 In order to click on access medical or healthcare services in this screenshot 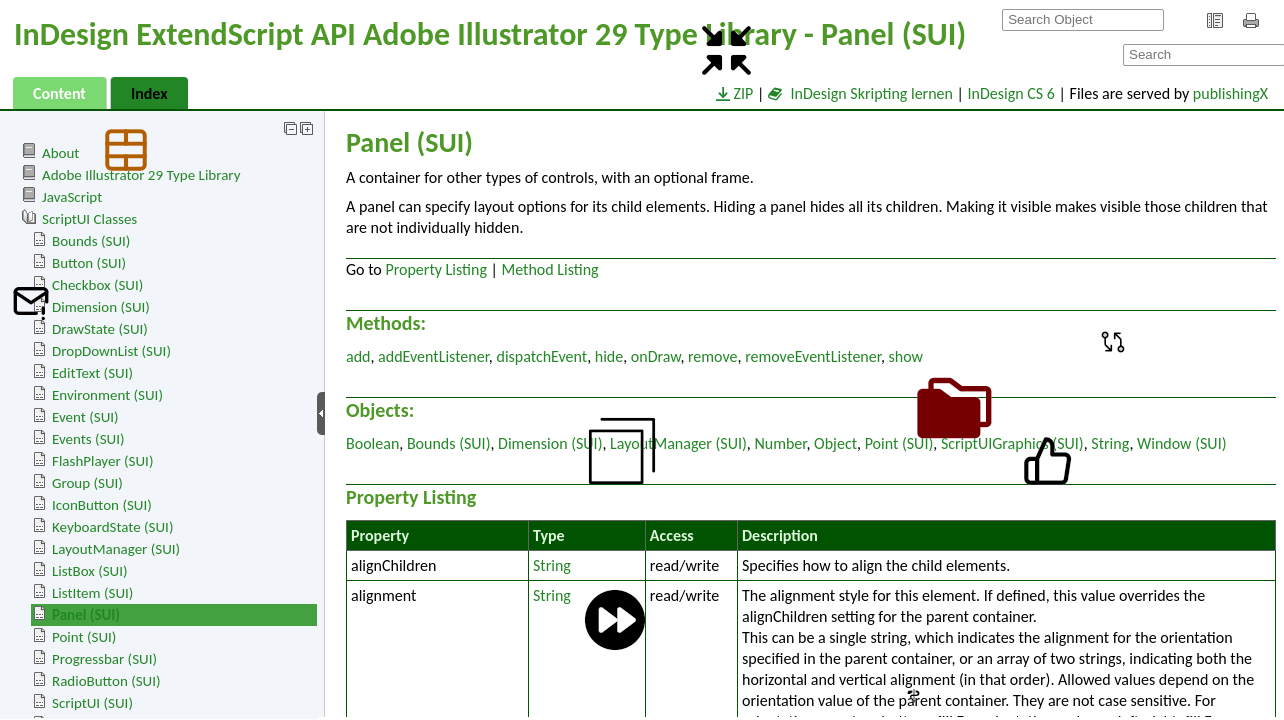, I will do `click(914, 696)`.